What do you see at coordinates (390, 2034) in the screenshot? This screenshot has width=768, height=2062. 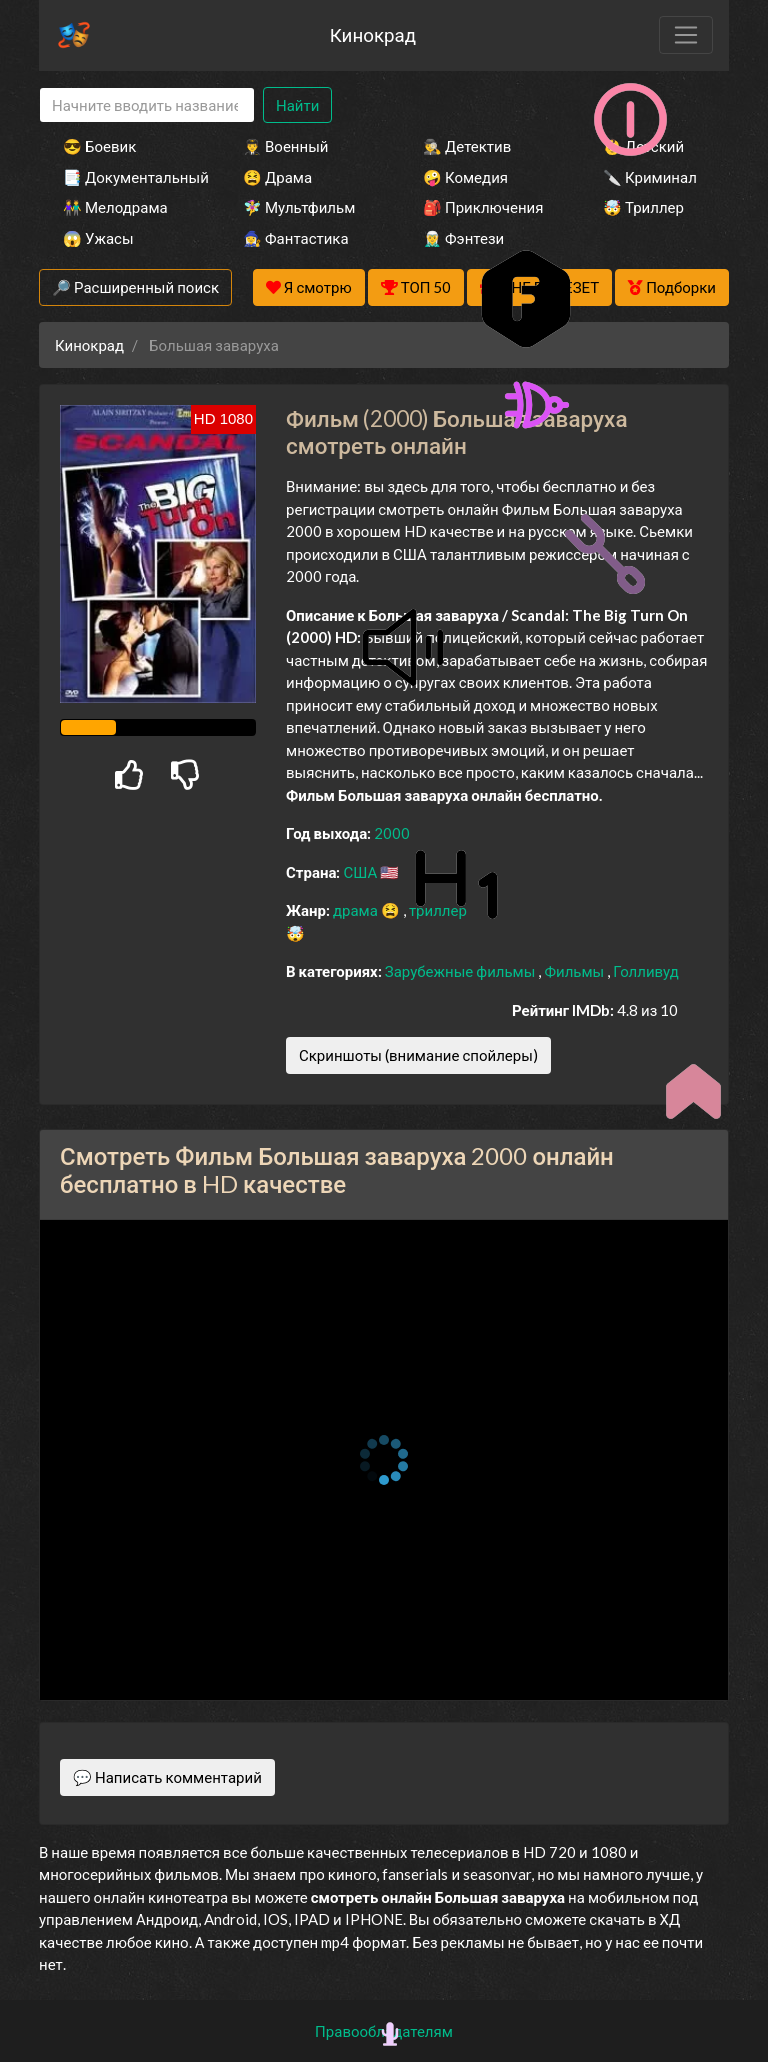 I see `indicates desert or arid climate conditions` at bounding box center [390, 2034].